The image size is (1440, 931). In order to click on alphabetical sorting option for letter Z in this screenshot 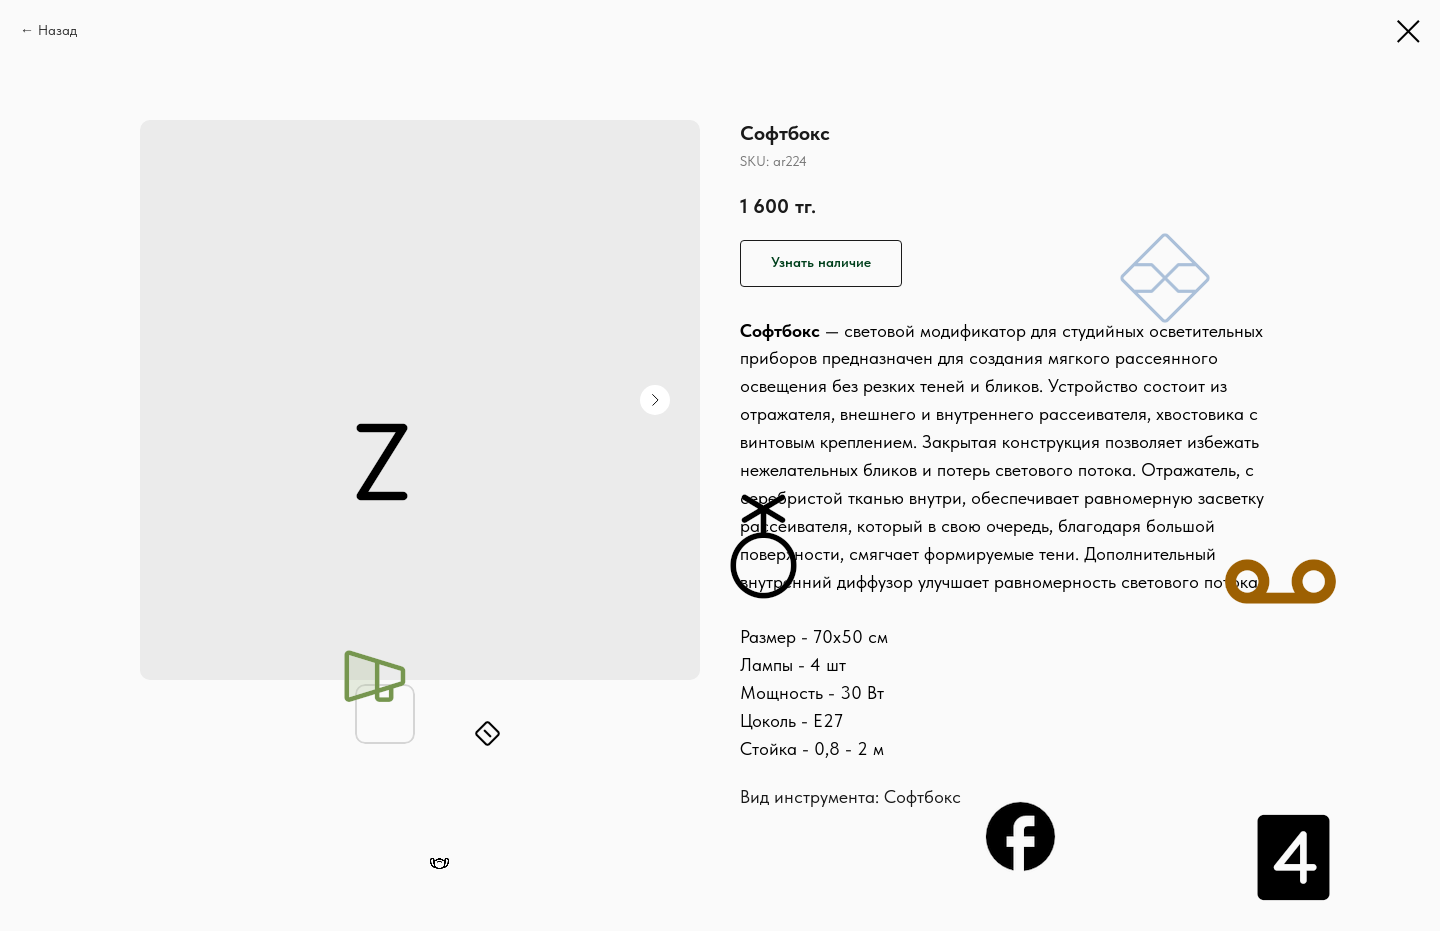, I will do `click(382, 462)`.